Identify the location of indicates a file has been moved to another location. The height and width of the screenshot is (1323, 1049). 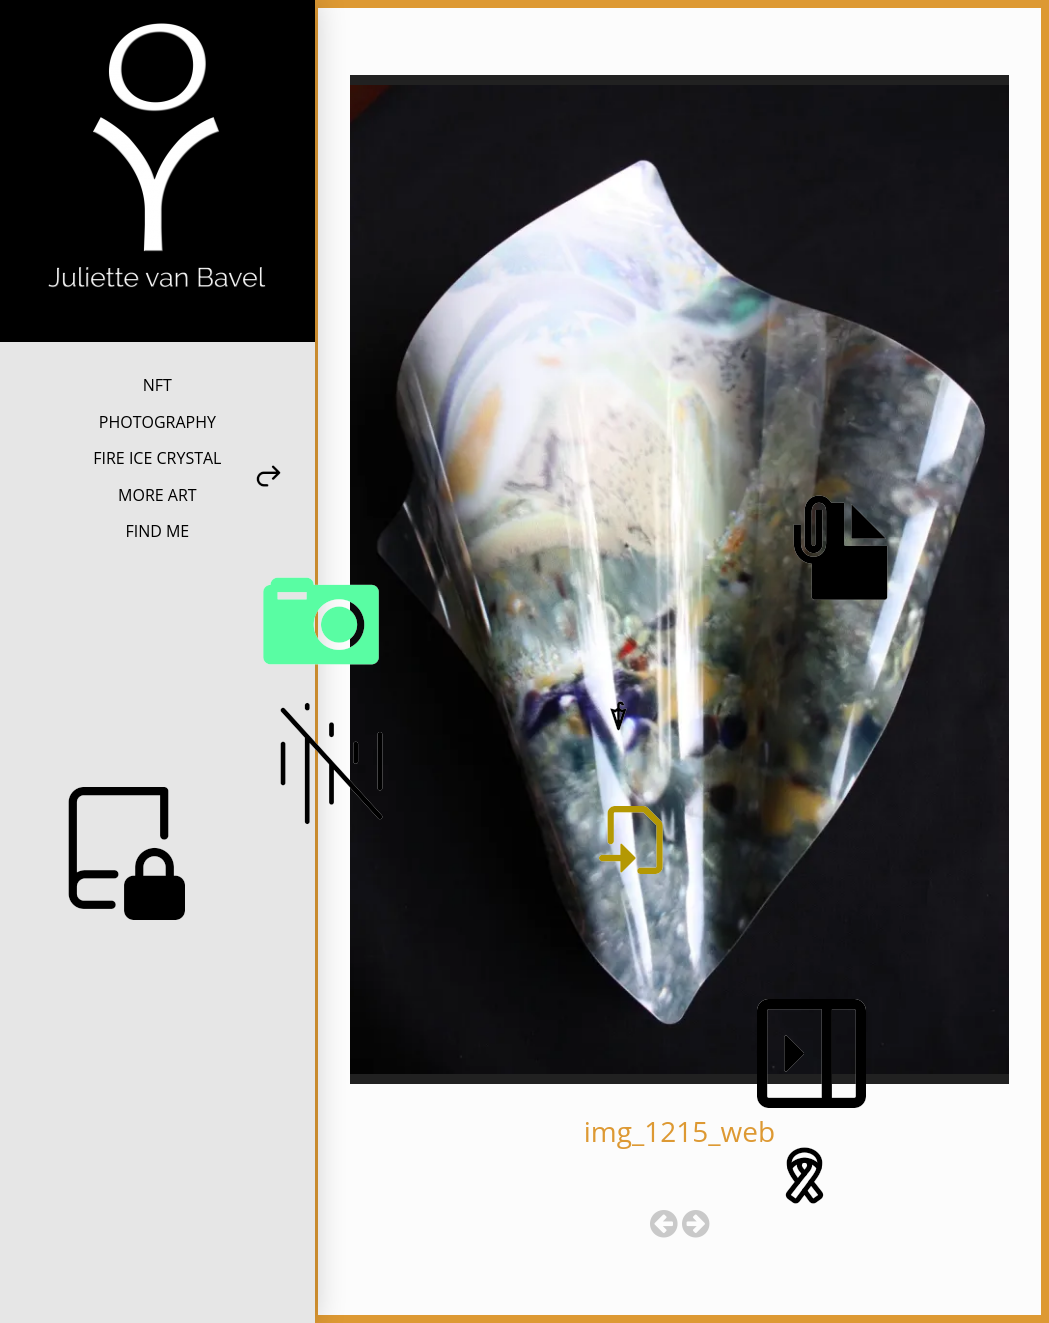
(633, 840).